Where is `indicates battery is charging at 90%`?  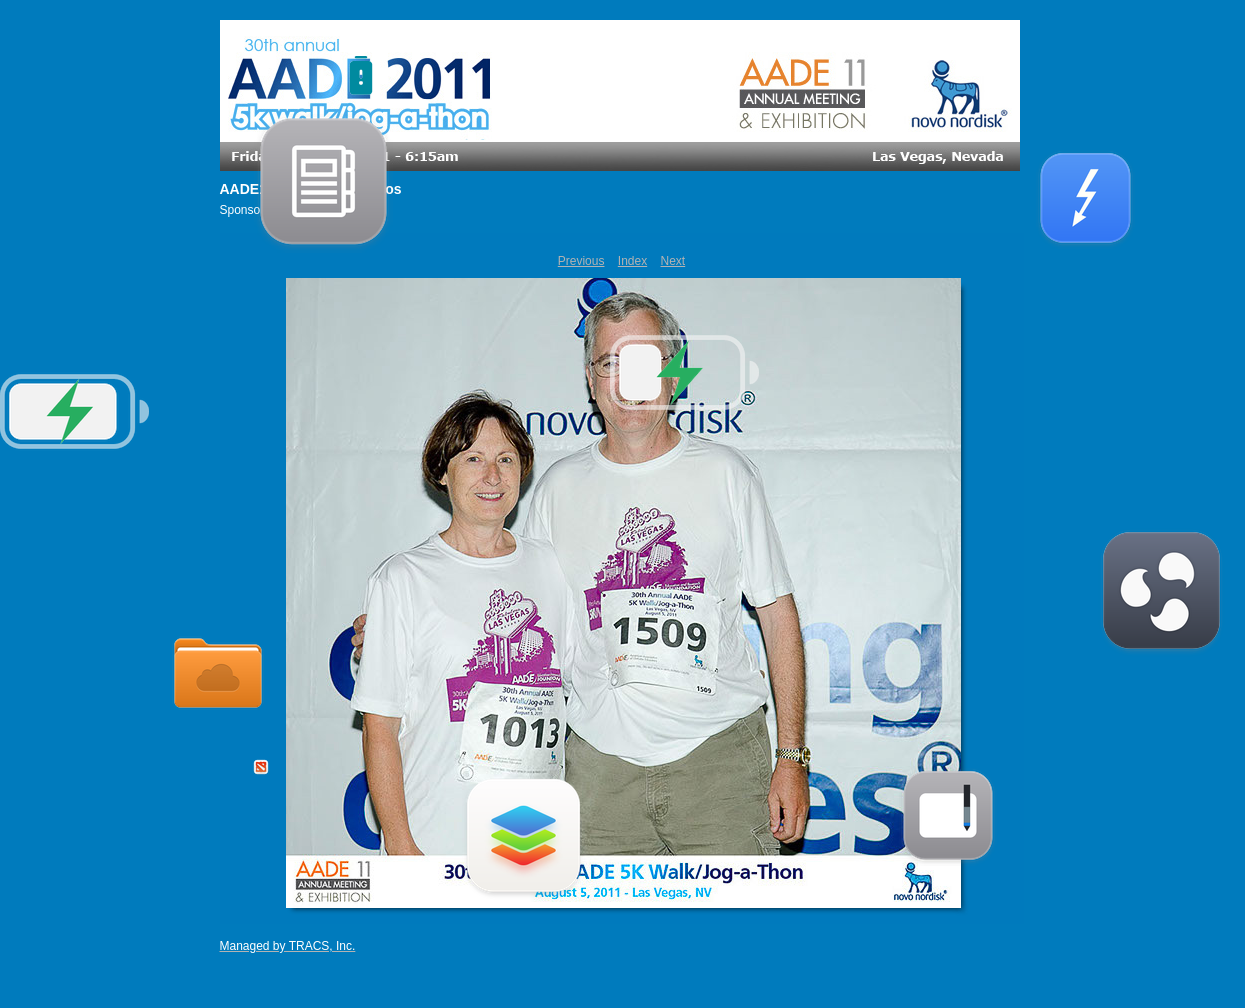 indicates battery is charging at 90% is located at coordinates (74, 411).